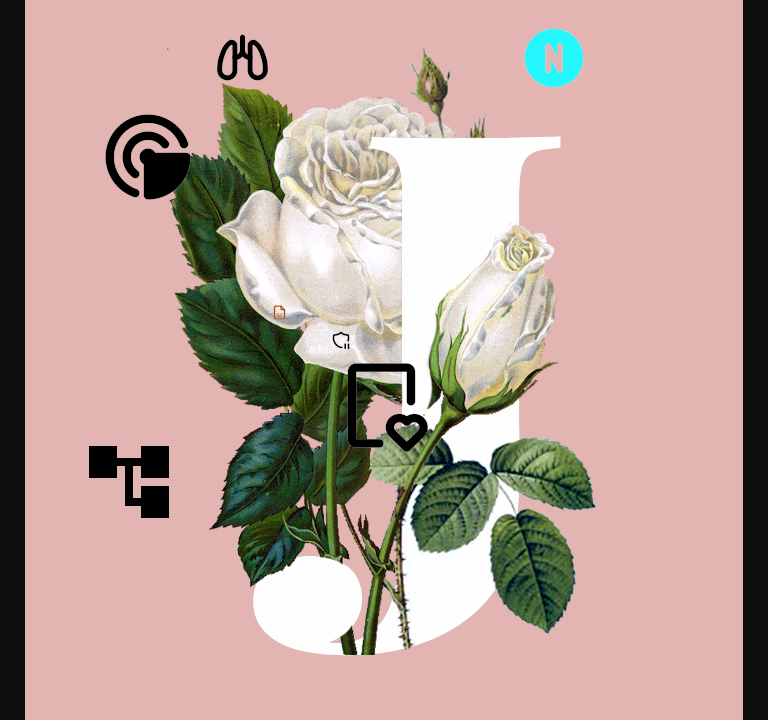 The image size is (768, 720). What do you see at coordinates (341, 340) in the screenshot?
I see `pause security protection temporarily` at bounding box center [341, 340].